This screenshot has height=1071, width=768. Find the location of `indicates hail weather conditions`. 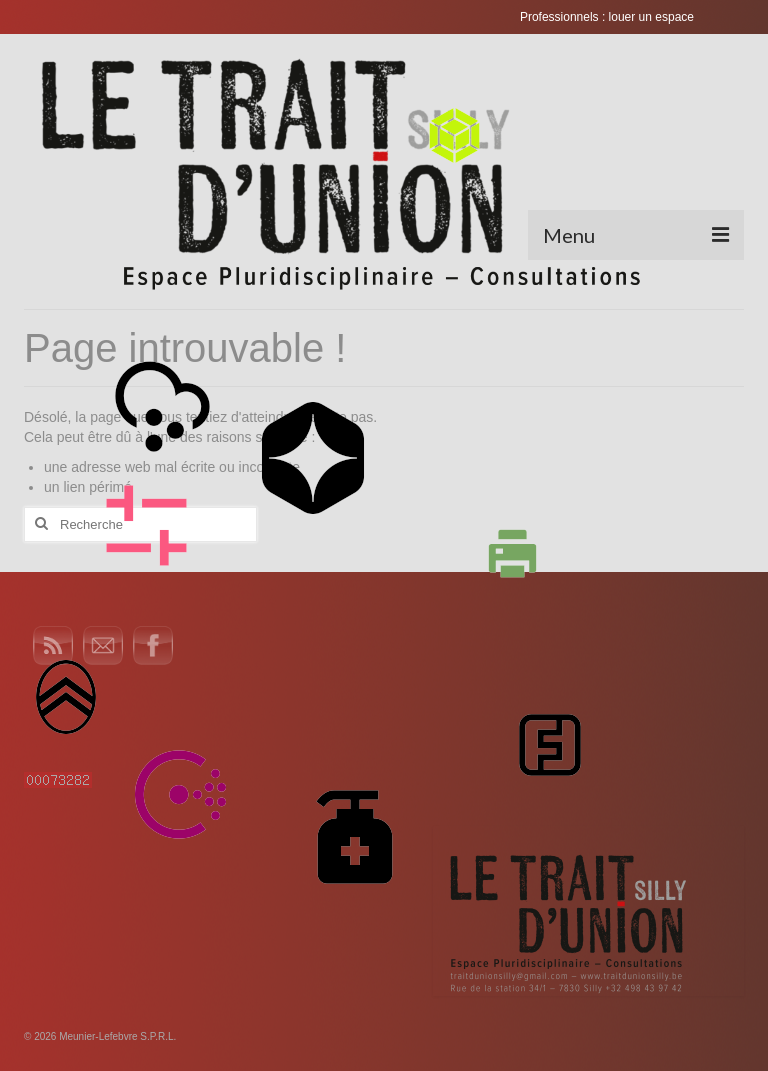

indicates hail weather conditions is located at coordinates (162, 404).